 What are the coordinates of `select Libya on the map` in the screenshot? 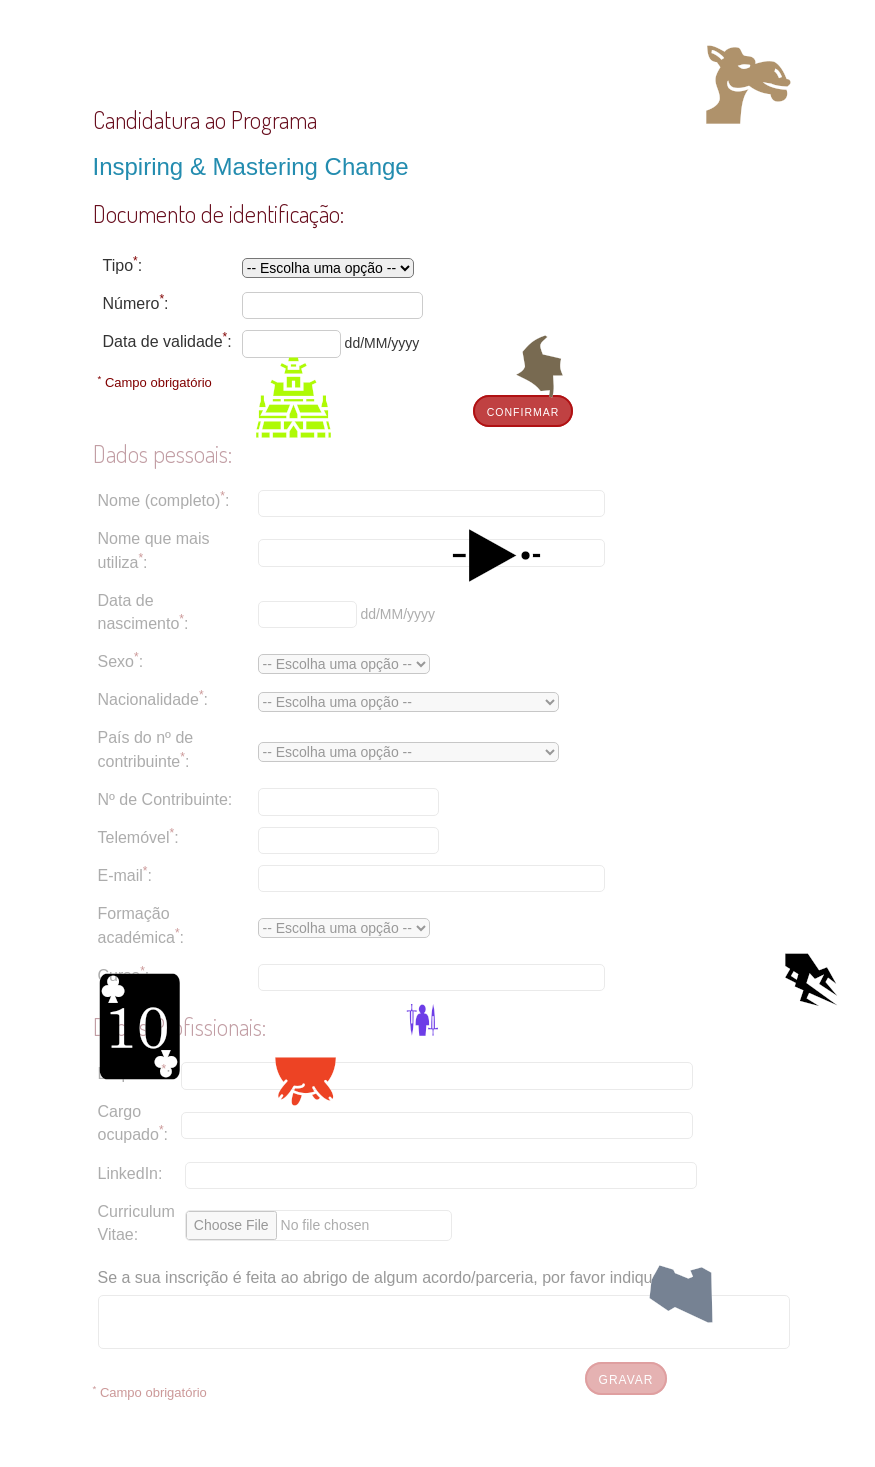 It's located at (681, 1294).